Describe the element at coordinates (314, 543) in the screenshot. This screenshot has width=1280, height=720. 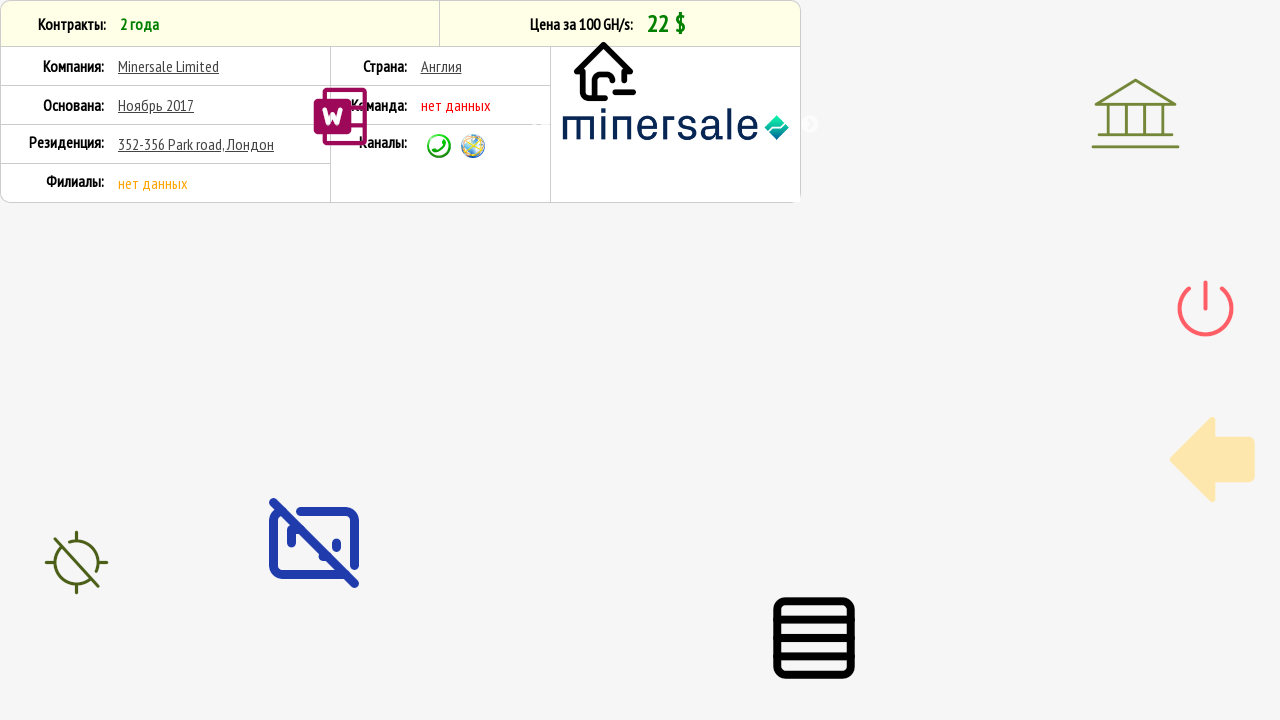
I see `disable aspect ratio lock` at that location.